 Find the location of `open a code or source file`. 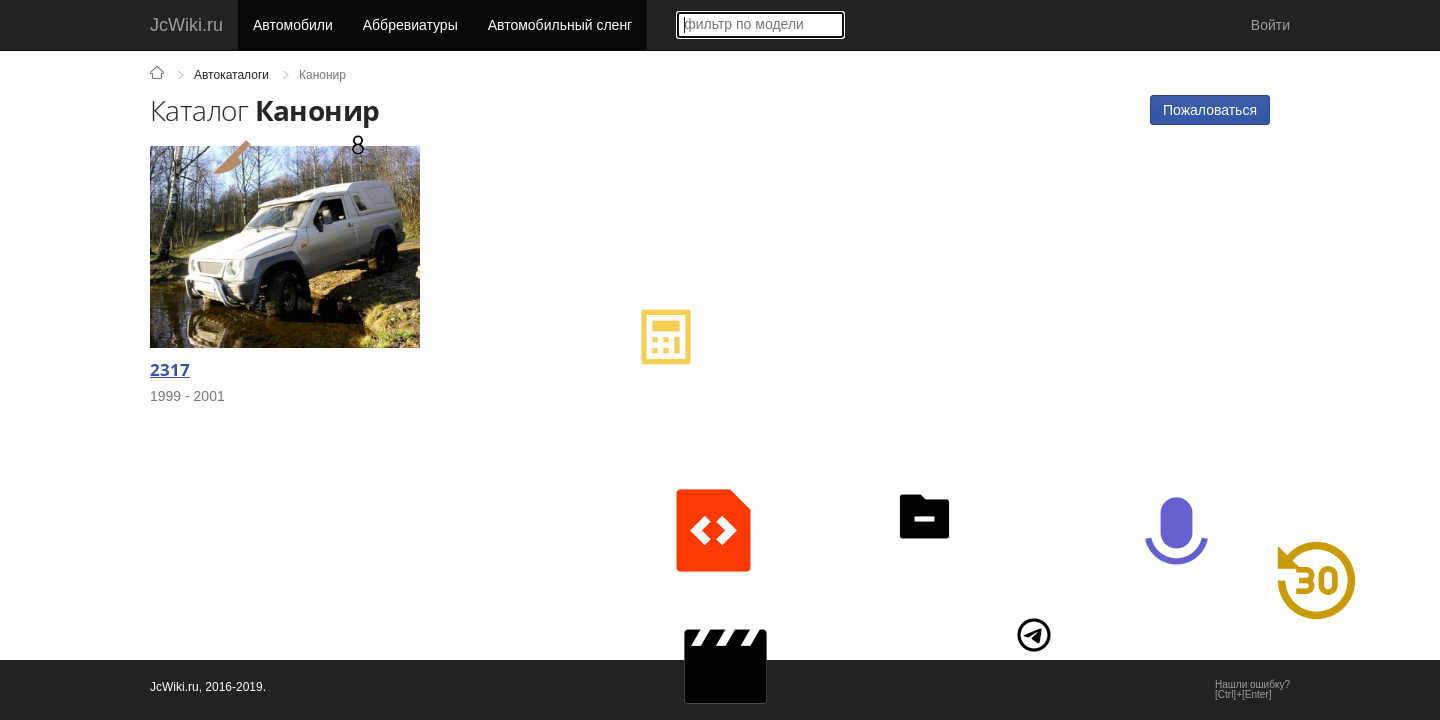

open a code or source file is located at coordinates (713, 530).